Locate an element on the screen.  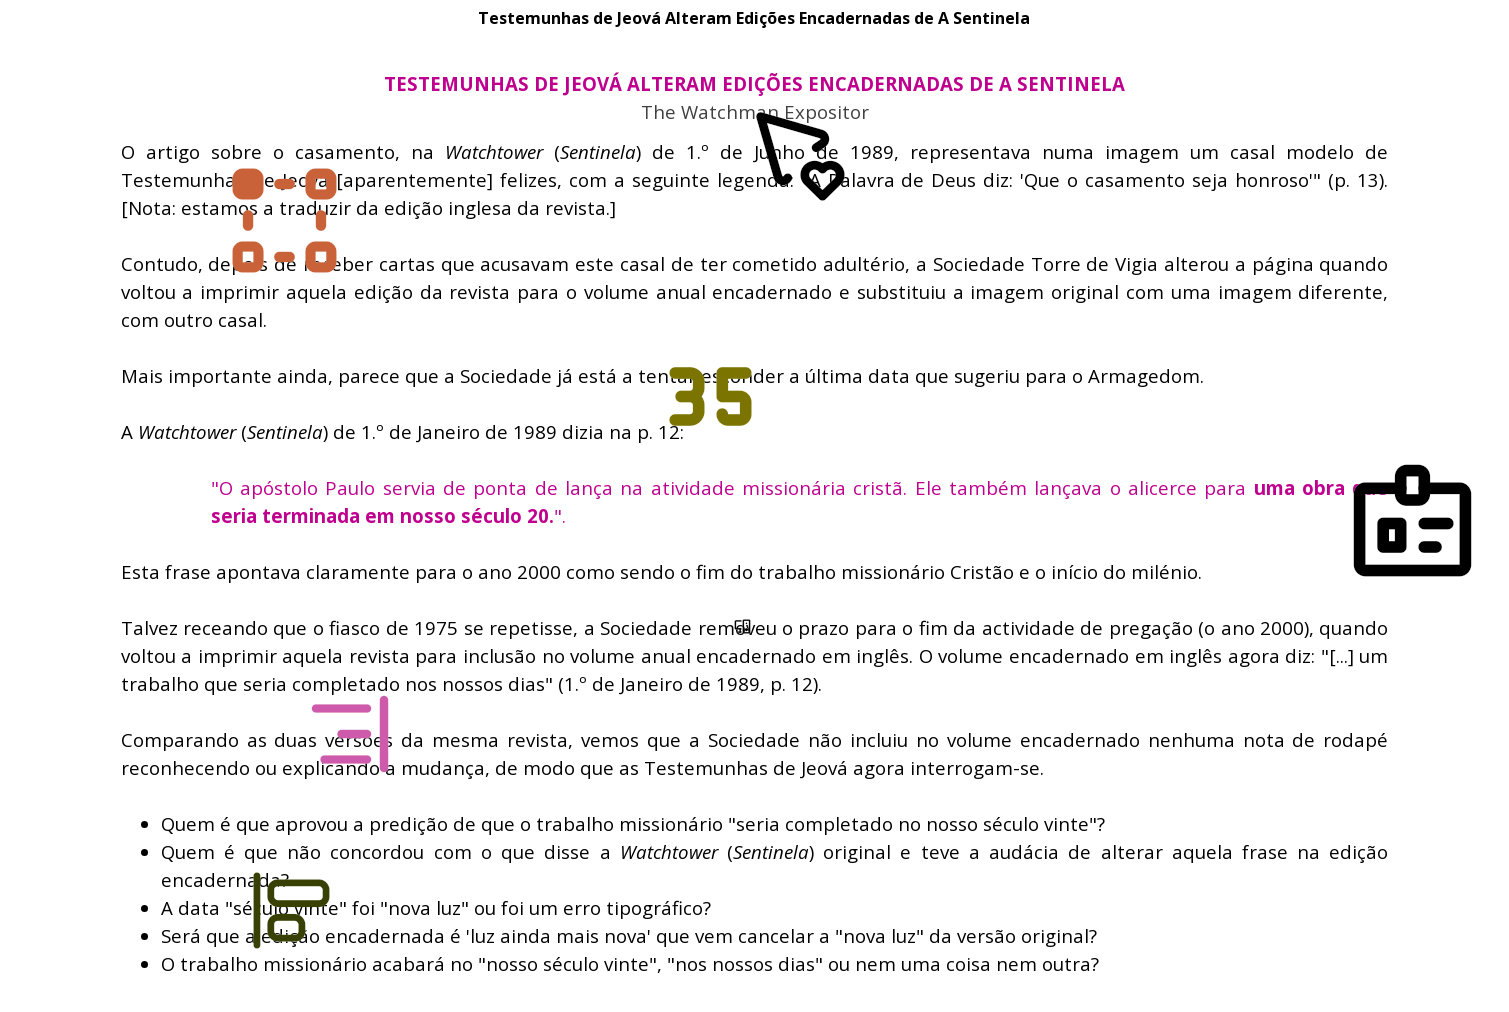
view connected devices is located at coordinates (742, 626).